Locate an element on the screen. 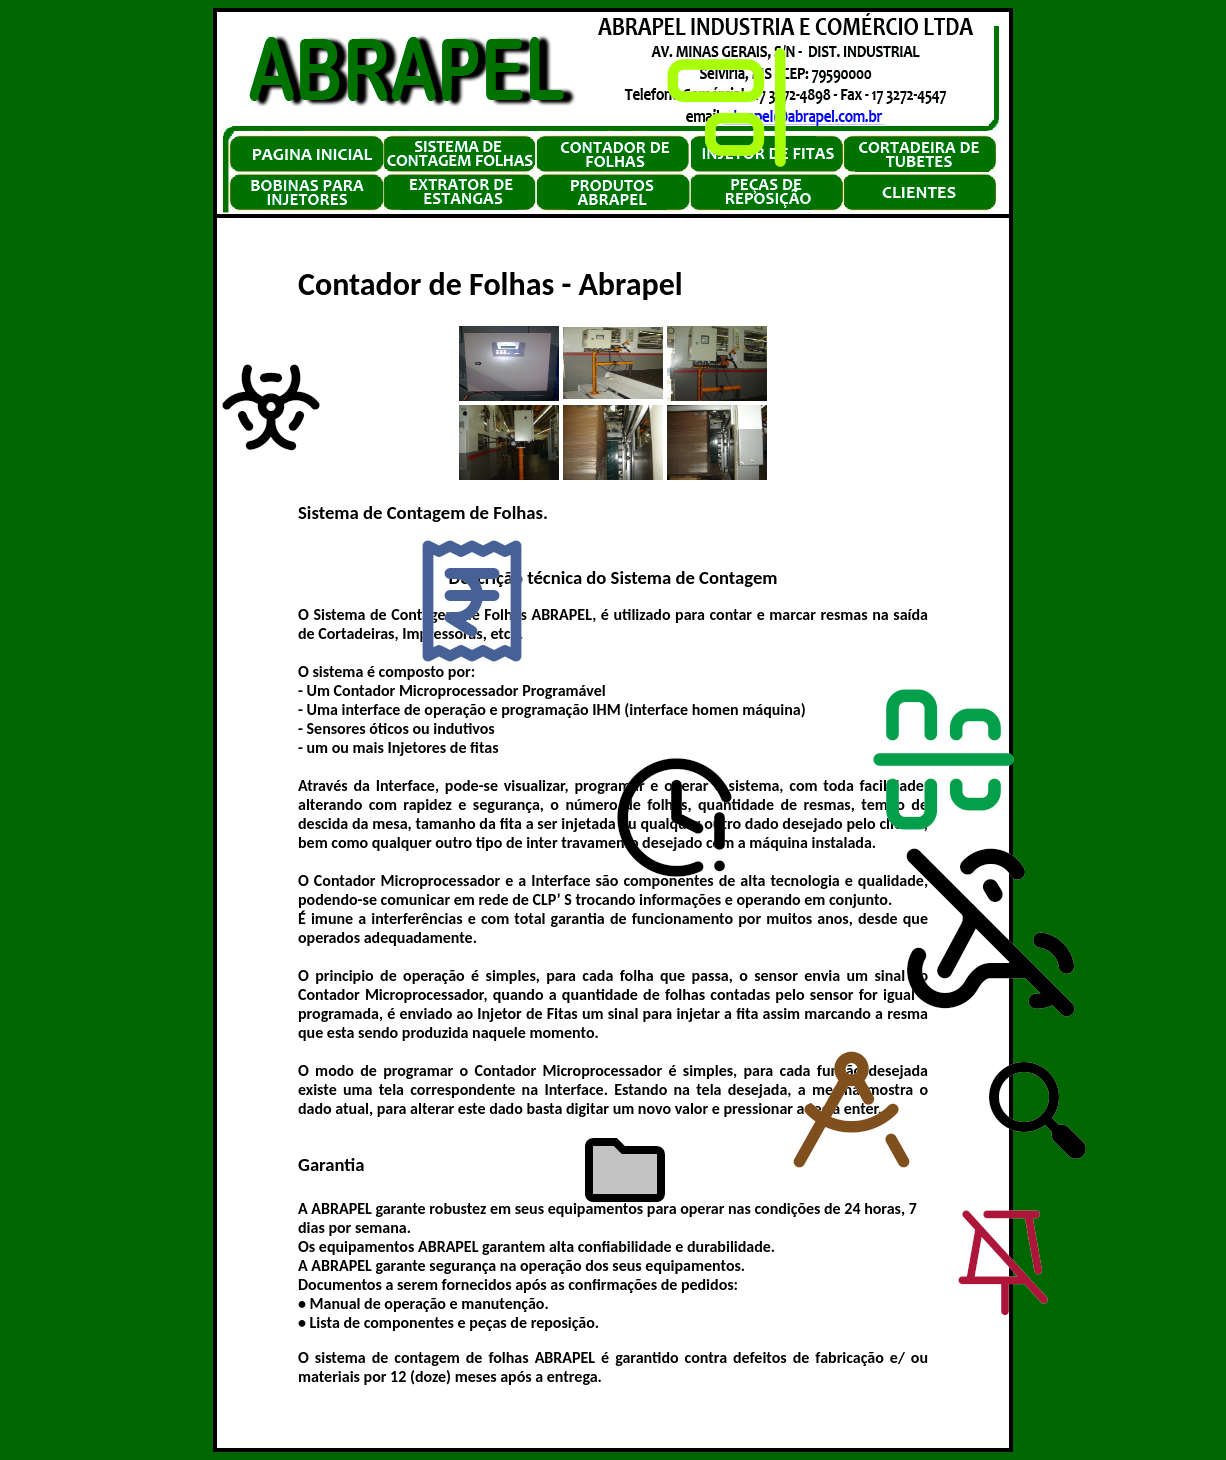 Image resolution: width=1226 pixels, height=1460 pixels. time-sensitive alert or deadline warning is located at coordinates (676, 817).